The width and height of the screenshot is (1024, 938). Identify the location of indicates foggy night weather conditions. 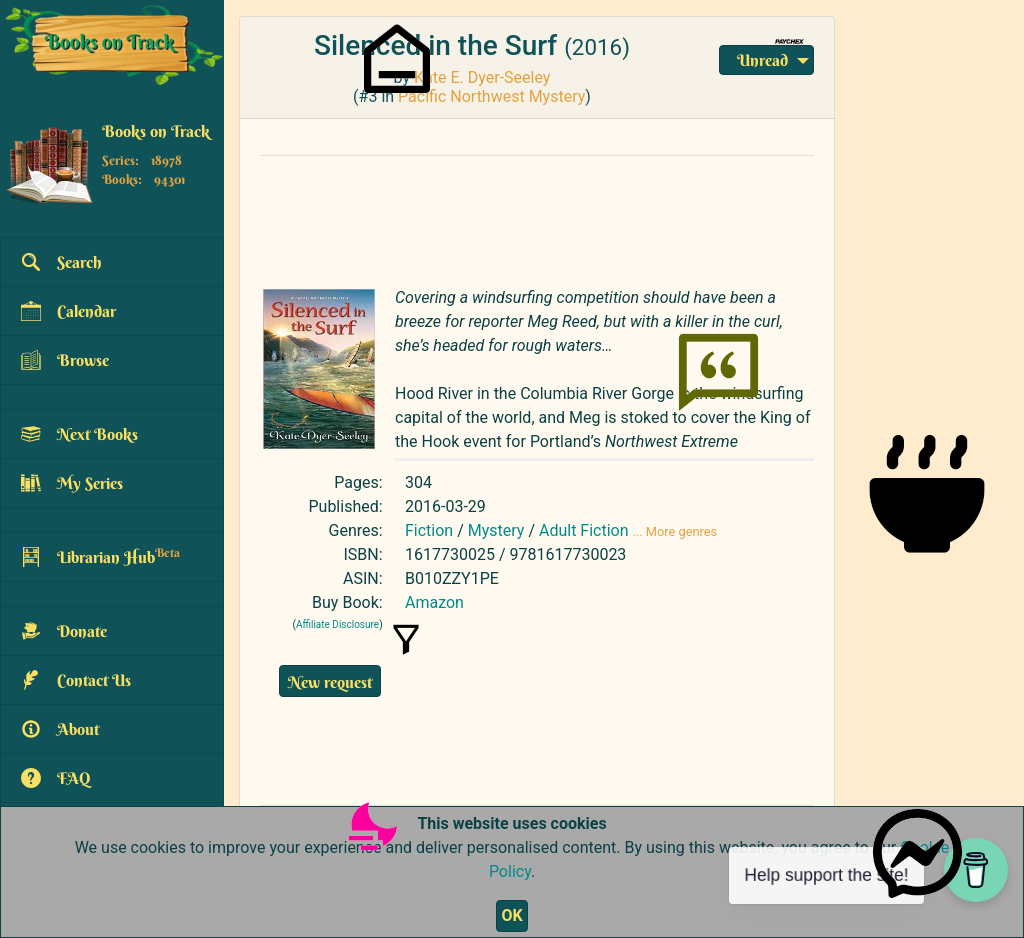
(373, 826).